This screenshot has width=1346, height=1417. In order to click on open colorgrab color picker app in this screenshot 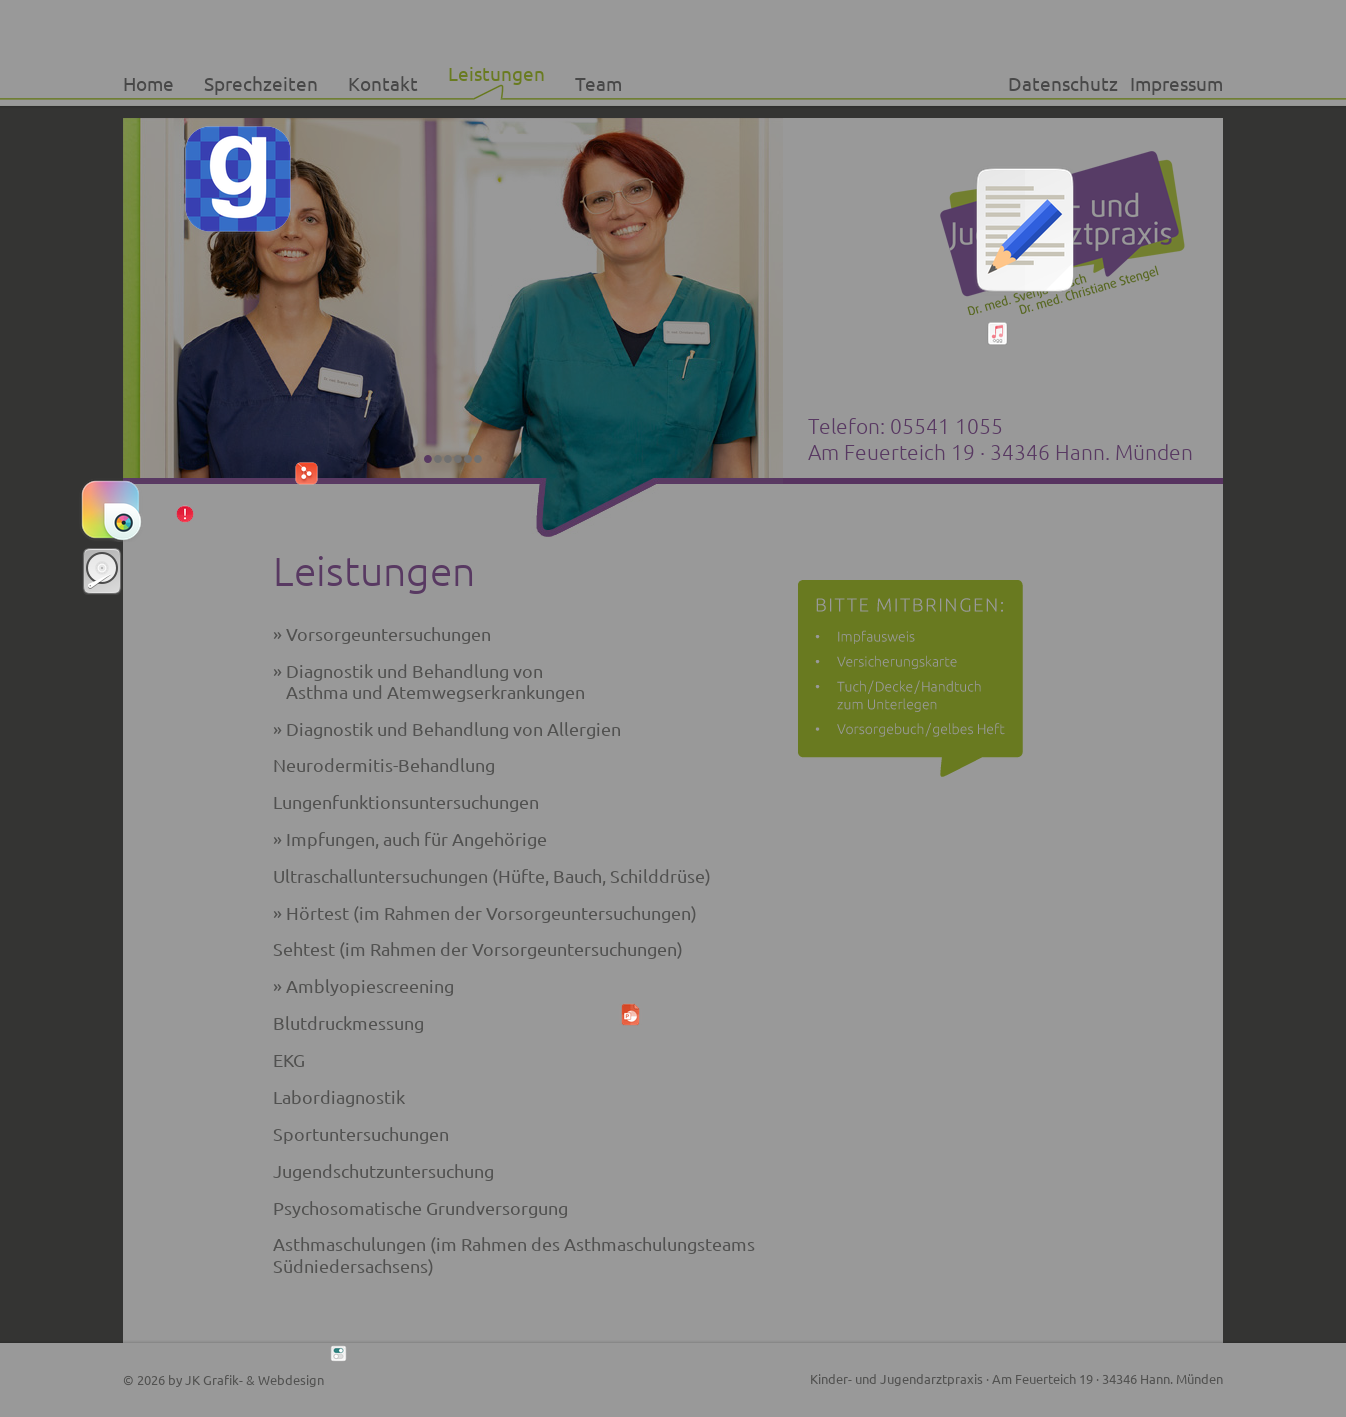, I will do `click(110, 509)`.